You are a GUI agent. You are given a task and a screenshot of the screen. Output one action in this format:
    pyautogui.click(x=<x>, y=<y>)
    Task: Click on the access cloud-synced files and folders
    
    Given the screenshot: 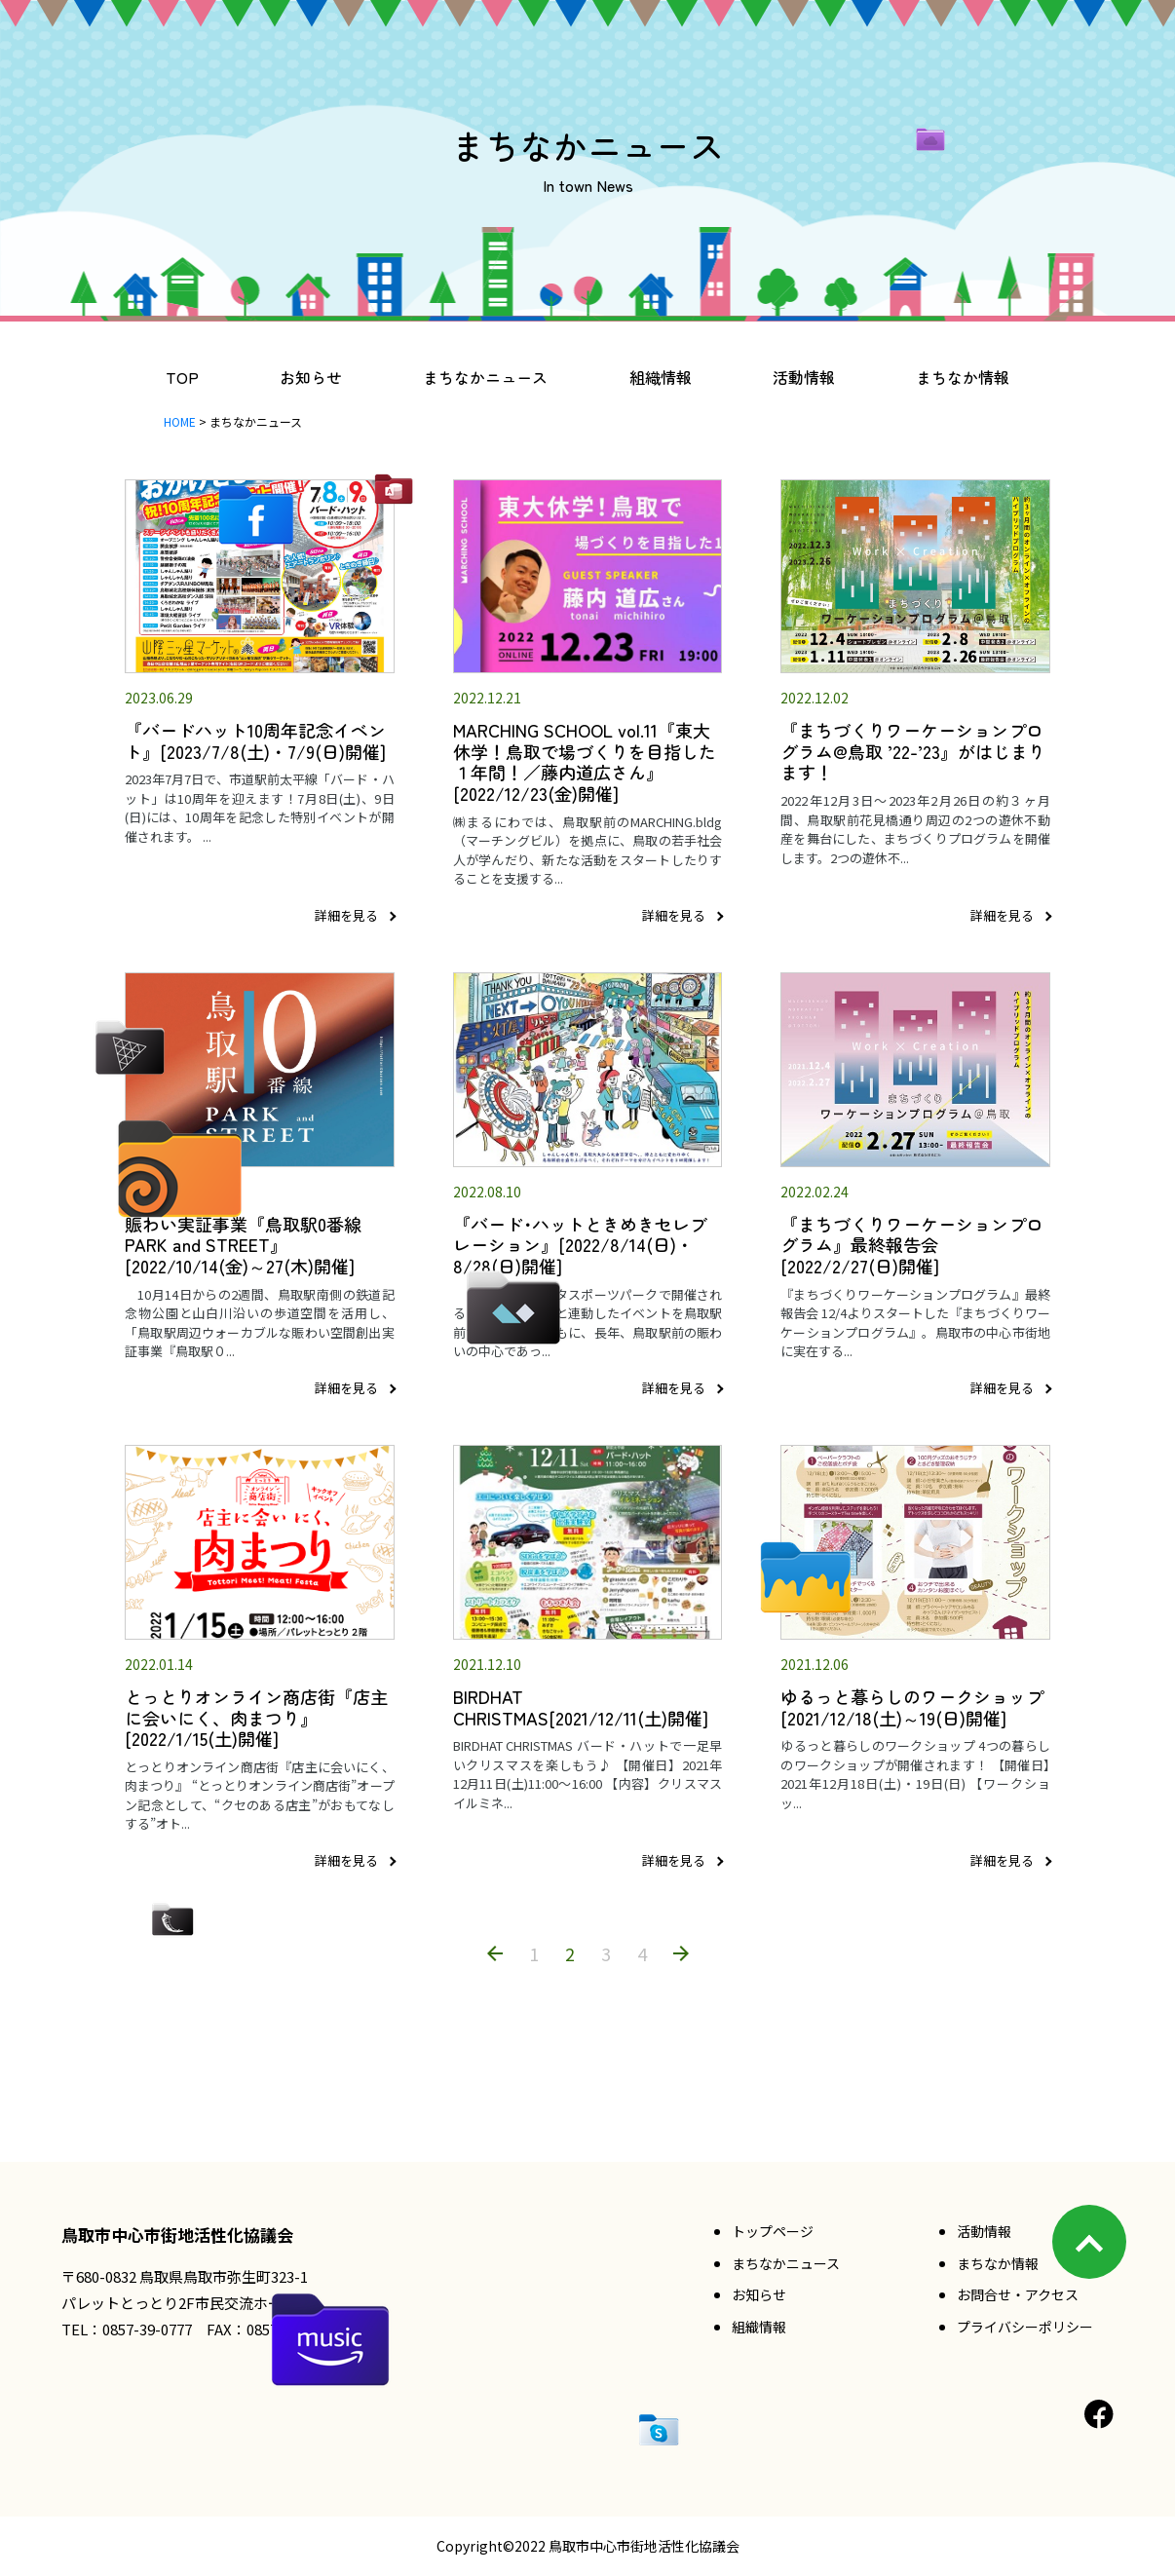 What is the action you would take?
    pyautogui.click(x=930, y=139)
    